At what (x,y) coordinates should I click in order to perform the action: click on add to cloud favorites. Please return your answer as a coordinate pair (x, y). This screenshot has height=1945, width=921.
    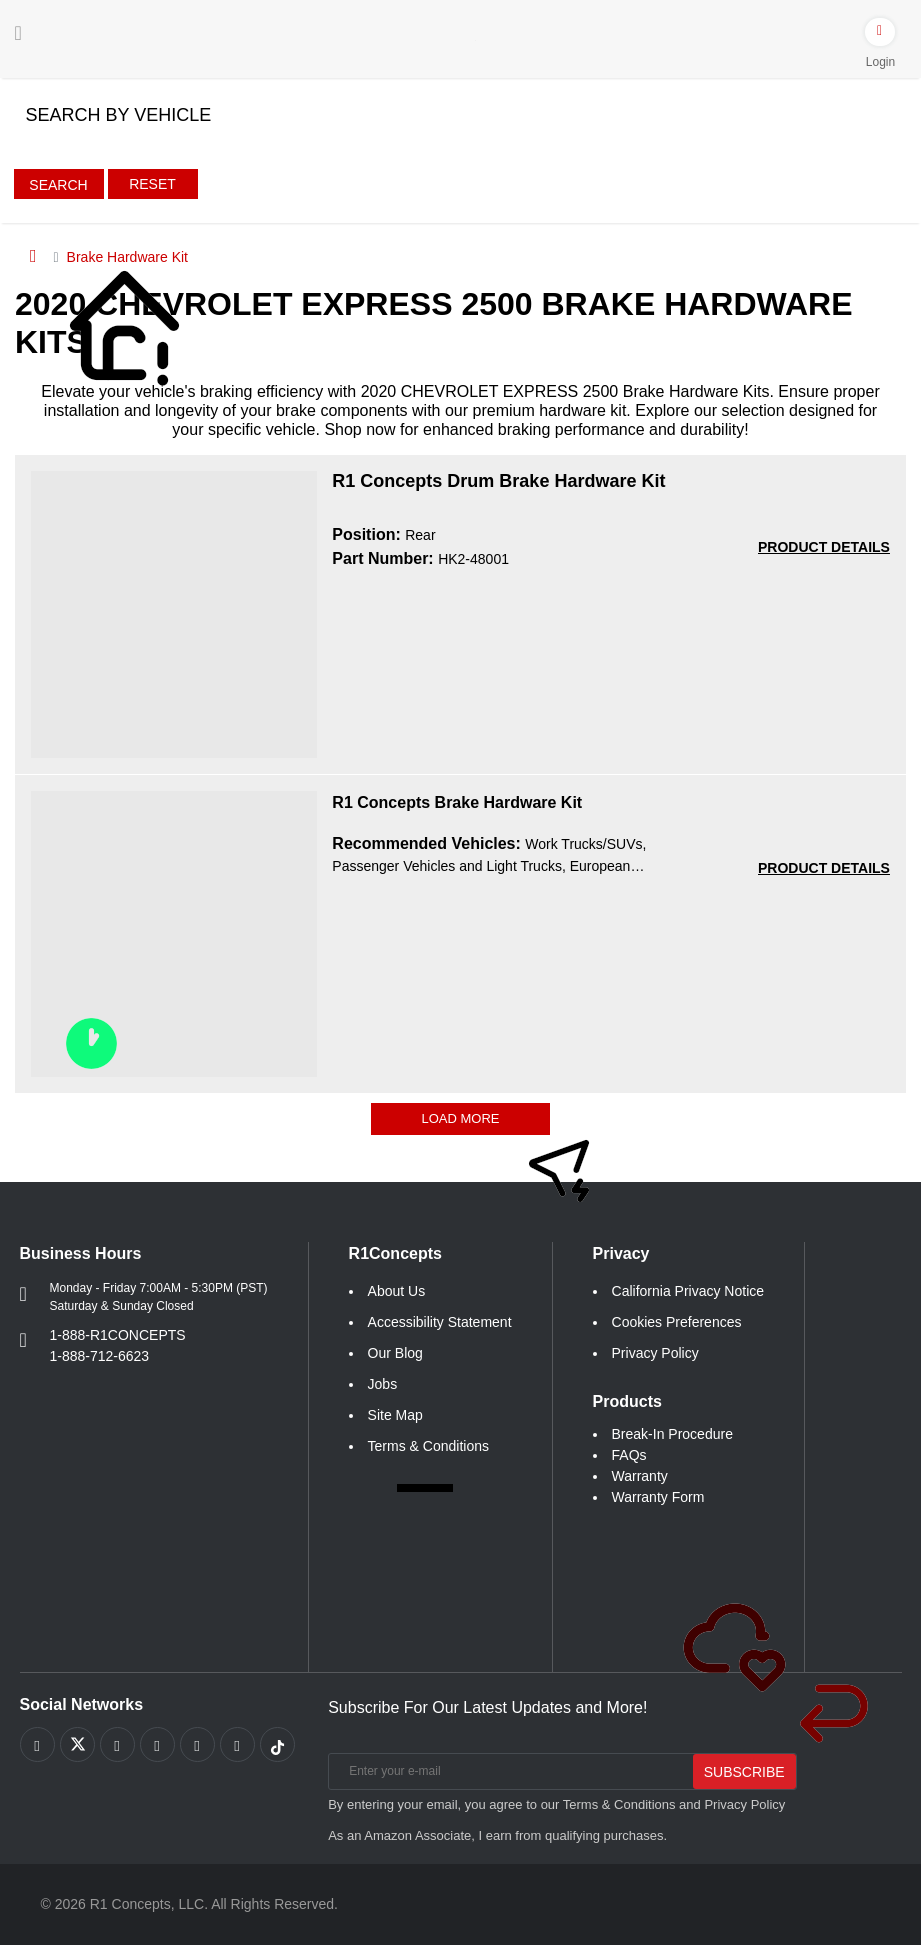
    Looking at the image, I should click on (734, 1640).